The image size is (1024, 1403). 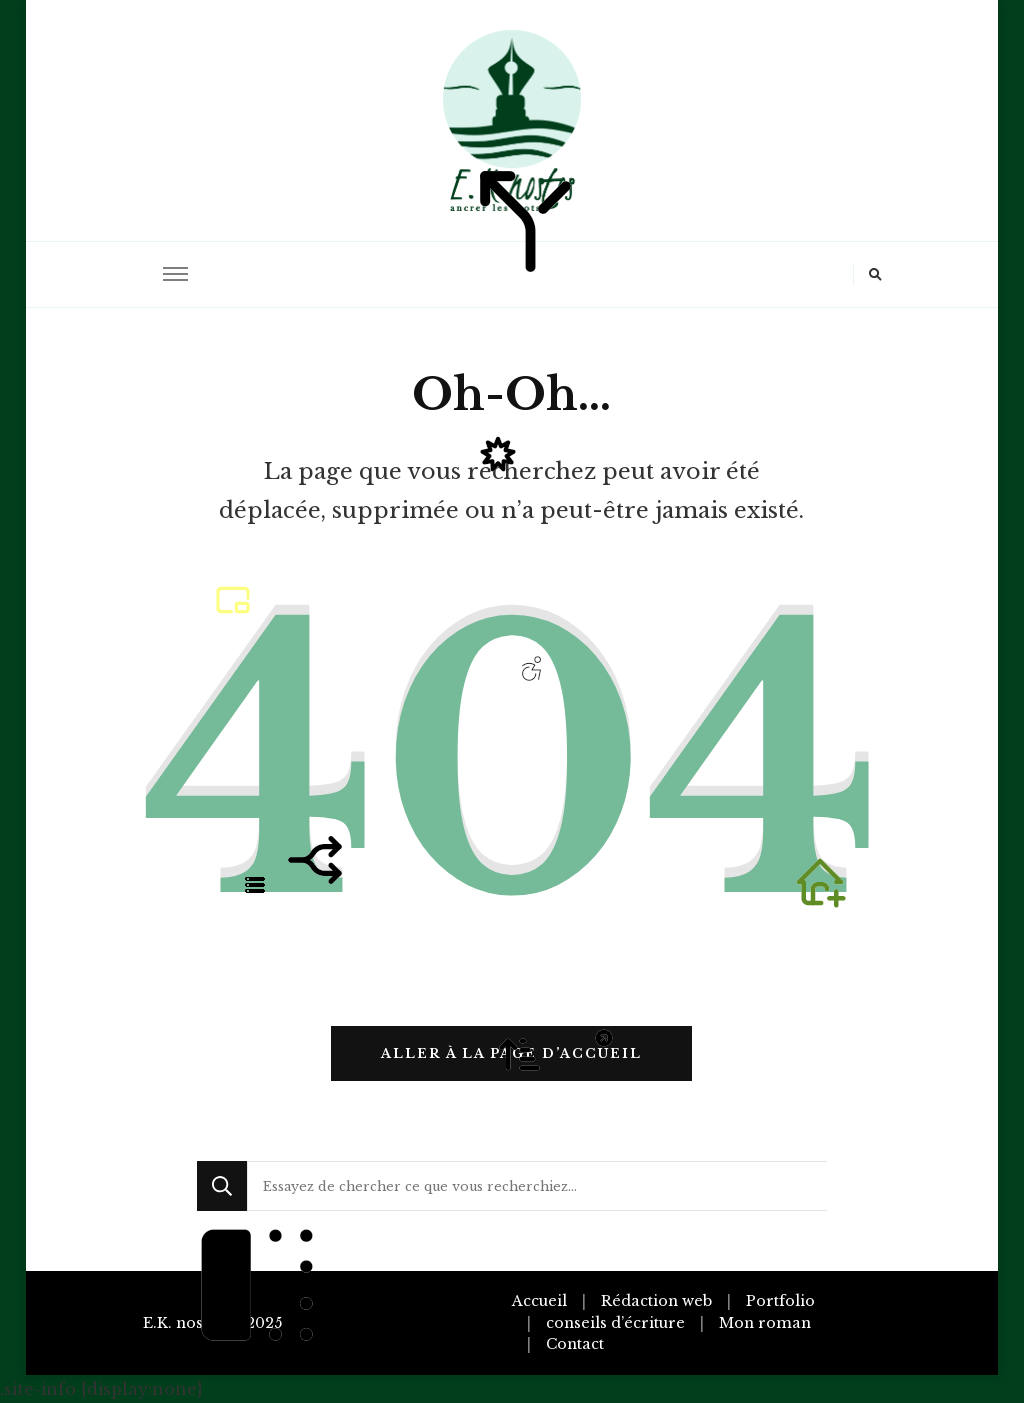 I want to click on view device storage settings, so click(x=255, y=885).